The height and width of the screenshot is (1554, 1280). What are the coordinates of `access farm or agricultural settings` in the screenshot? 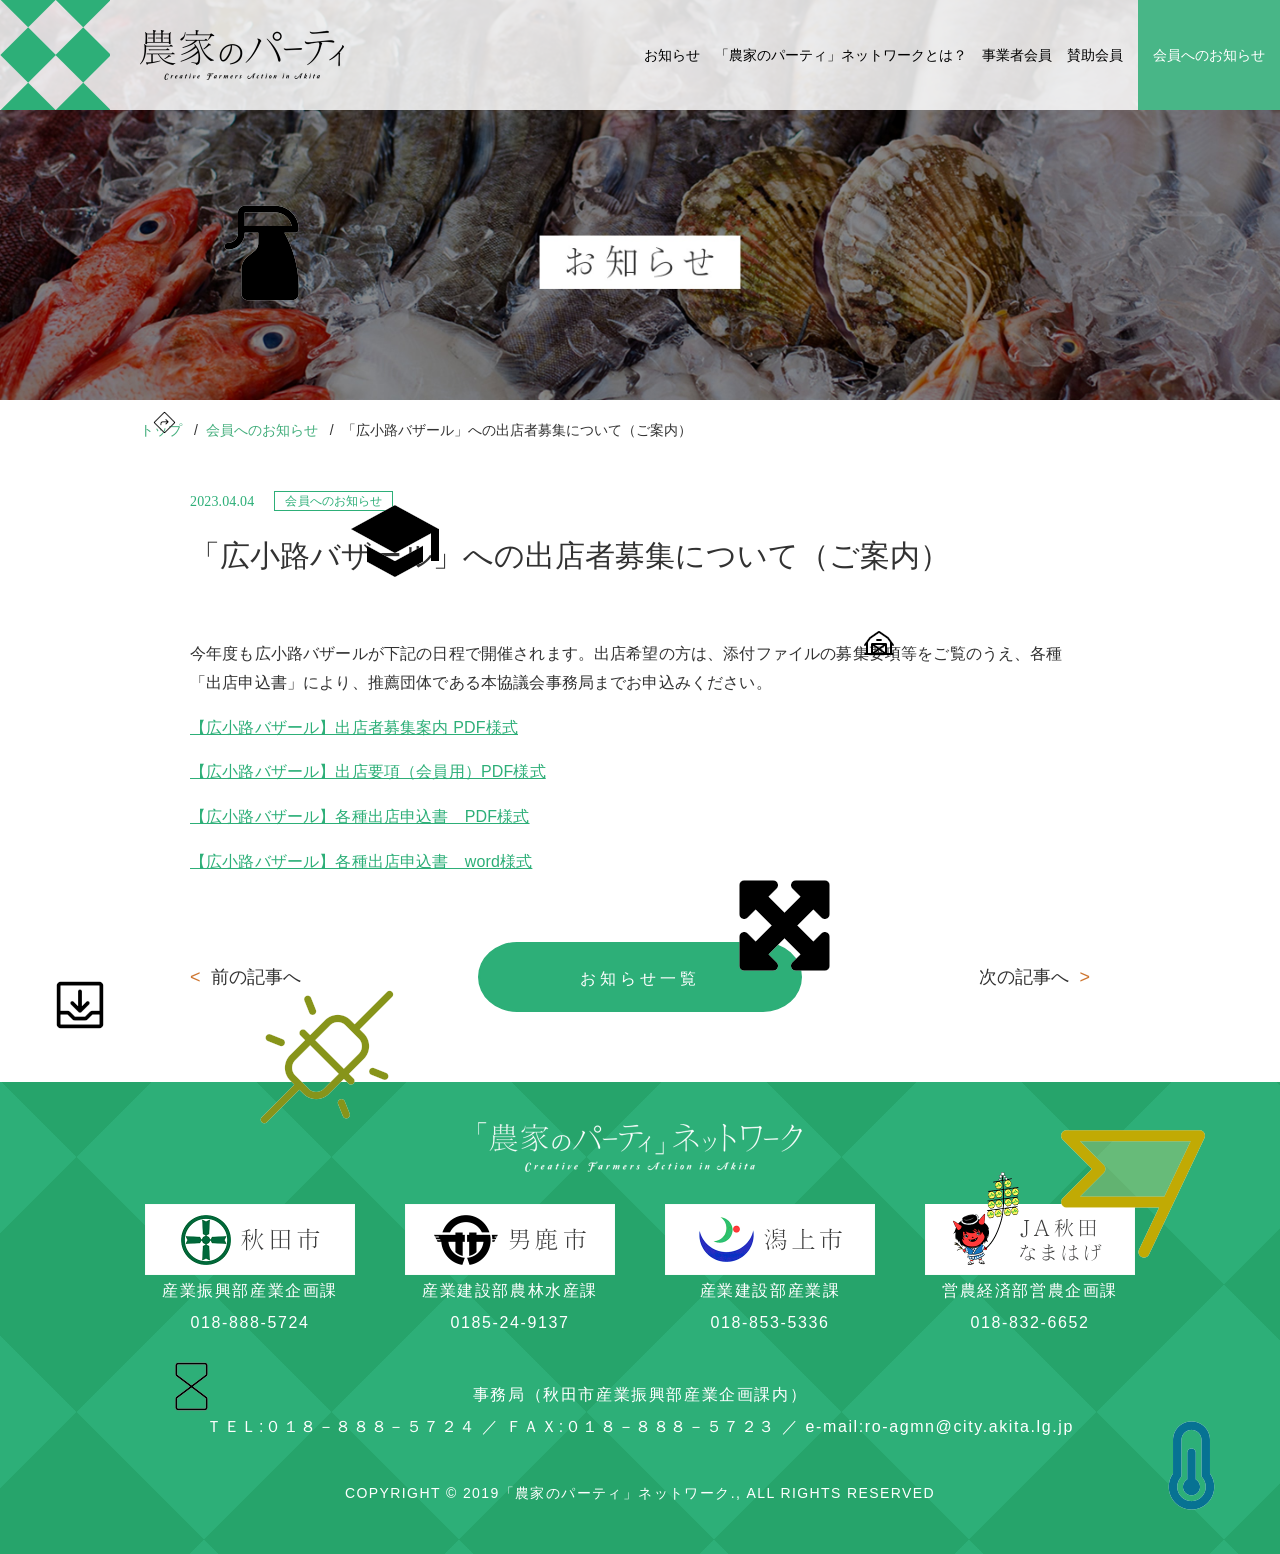 It's located at (879, 645).